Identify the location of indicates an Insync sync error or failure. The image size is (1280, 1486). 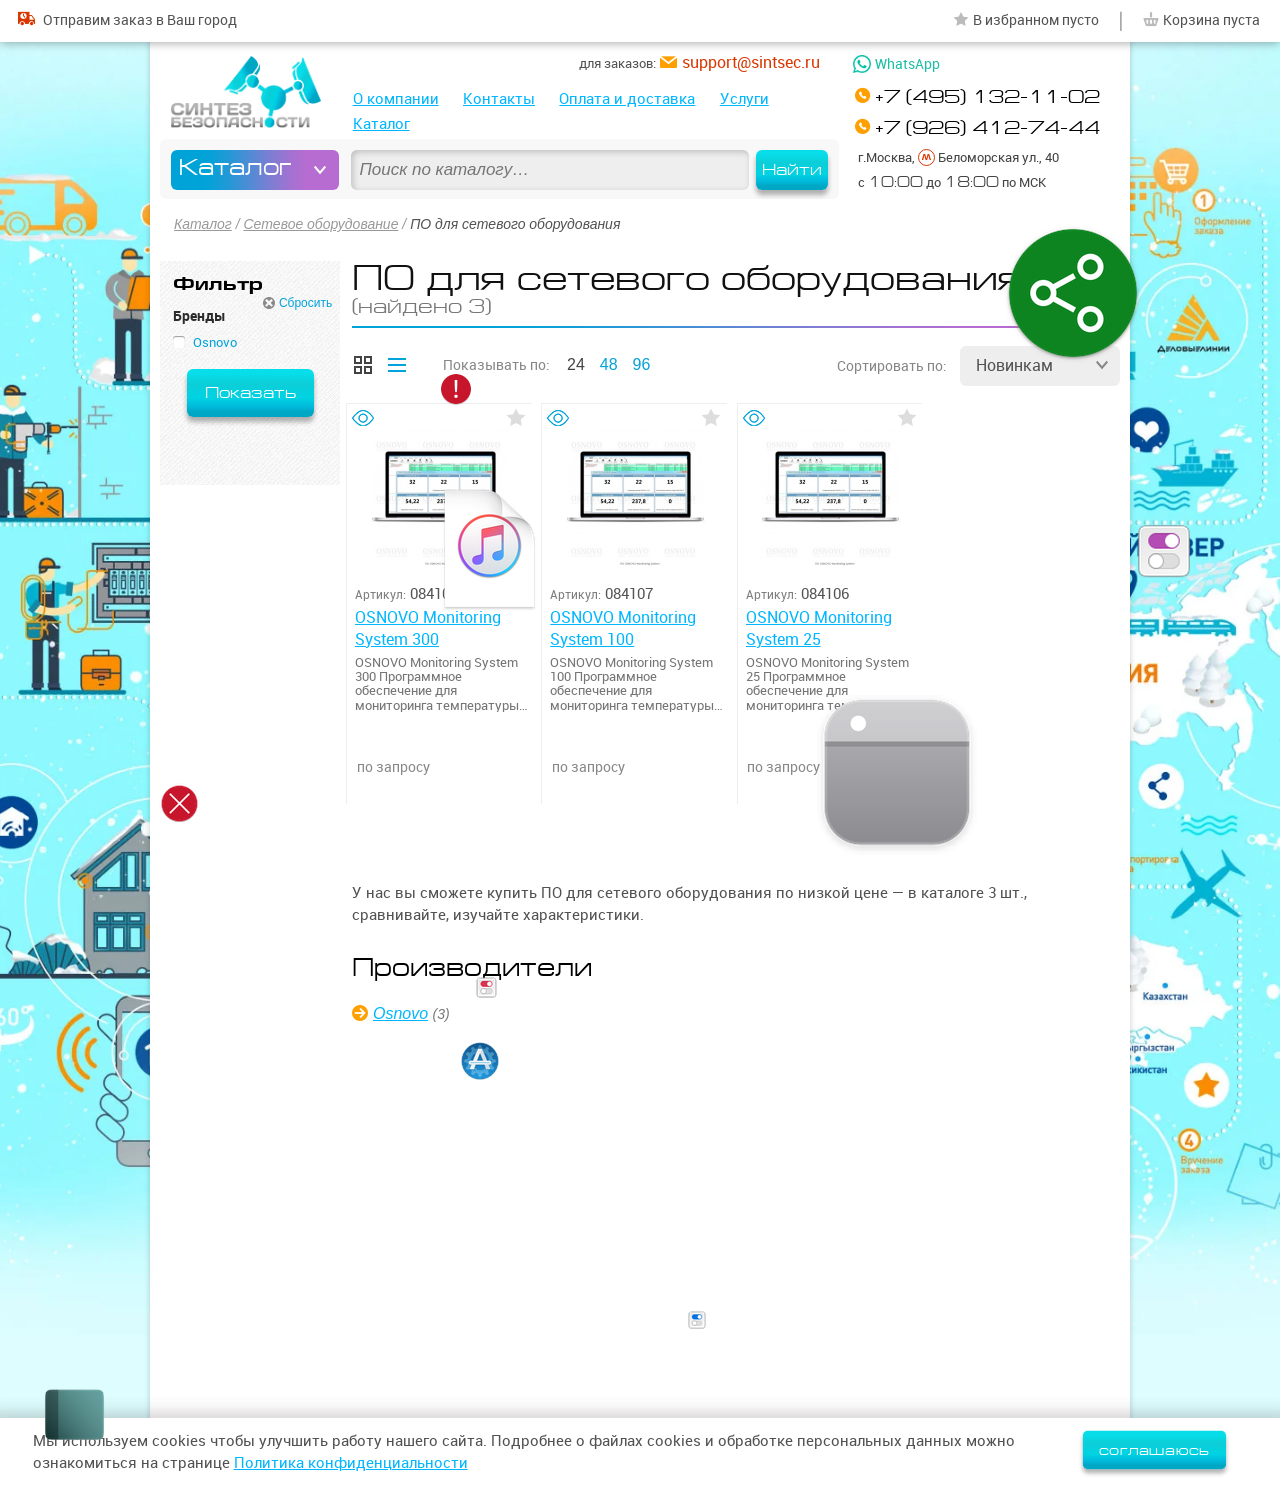
(179, 803).